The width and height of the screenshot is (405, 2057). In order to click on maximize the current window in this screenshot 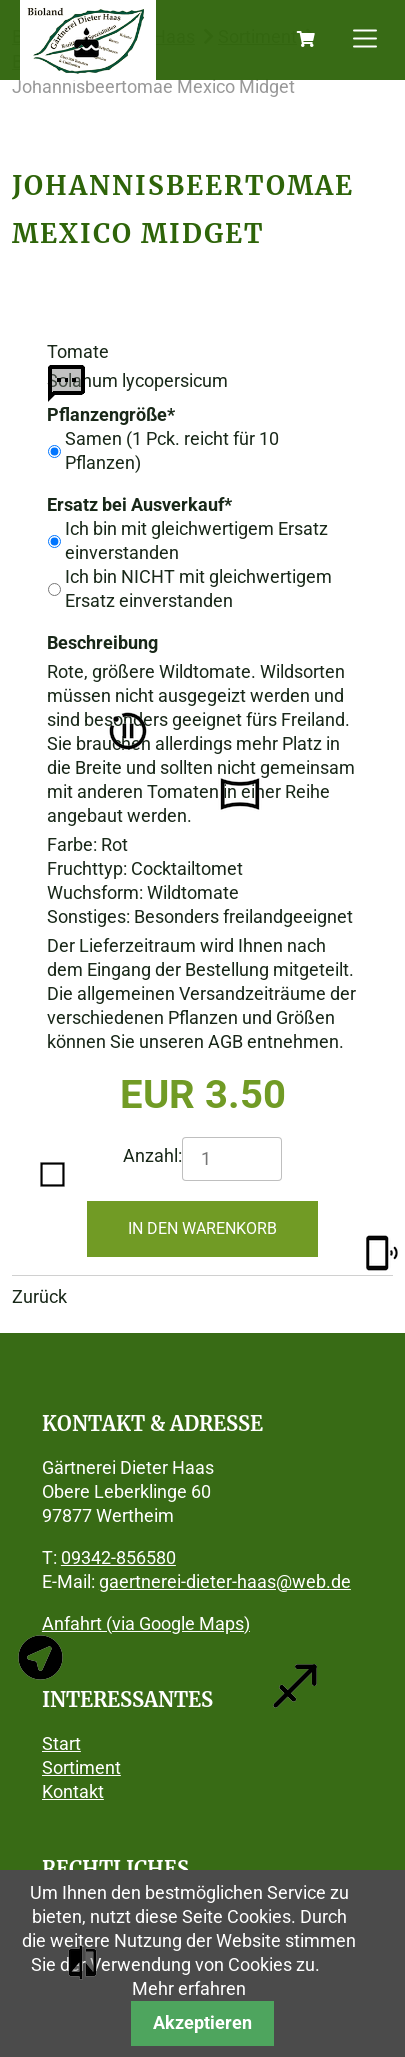, I will do `click(52, 1174)`.